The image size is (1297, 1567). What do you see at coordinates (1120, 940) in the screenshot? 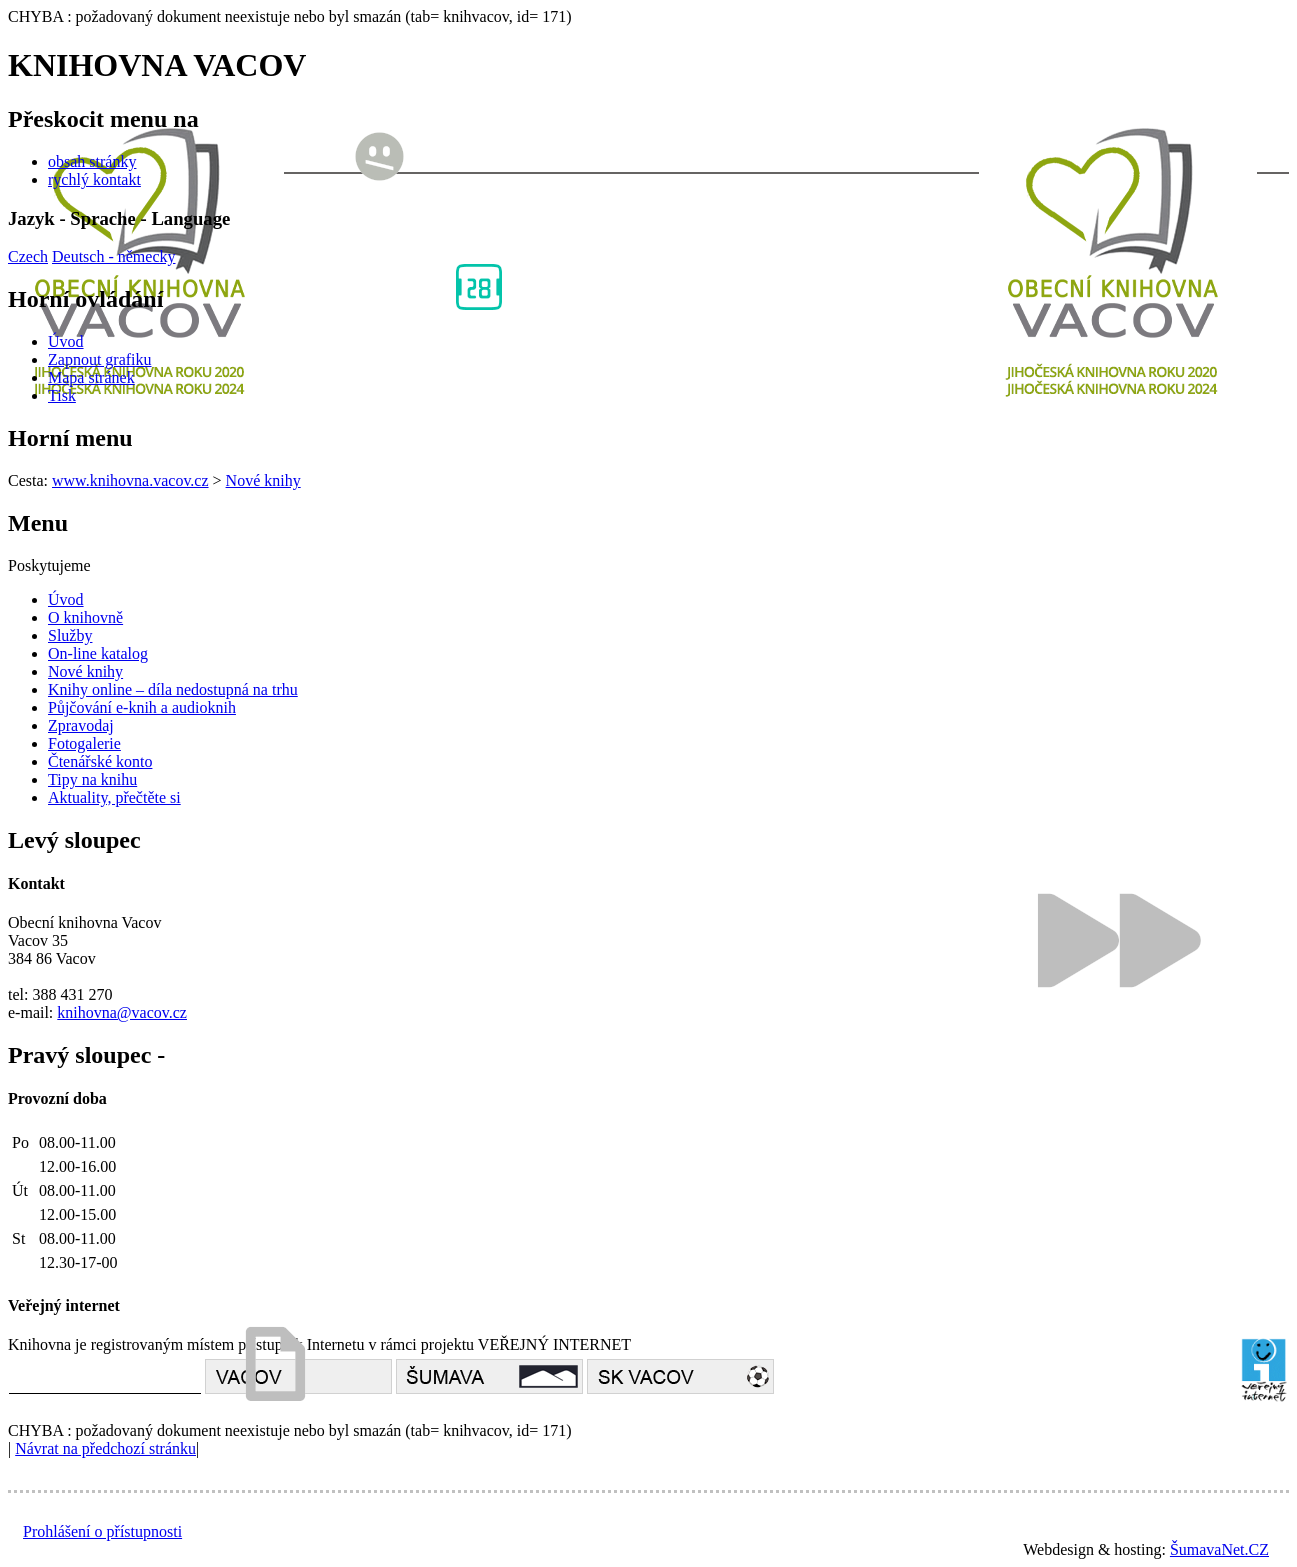
I see `skip forward in media playback` at bounding box center [1120, 940].